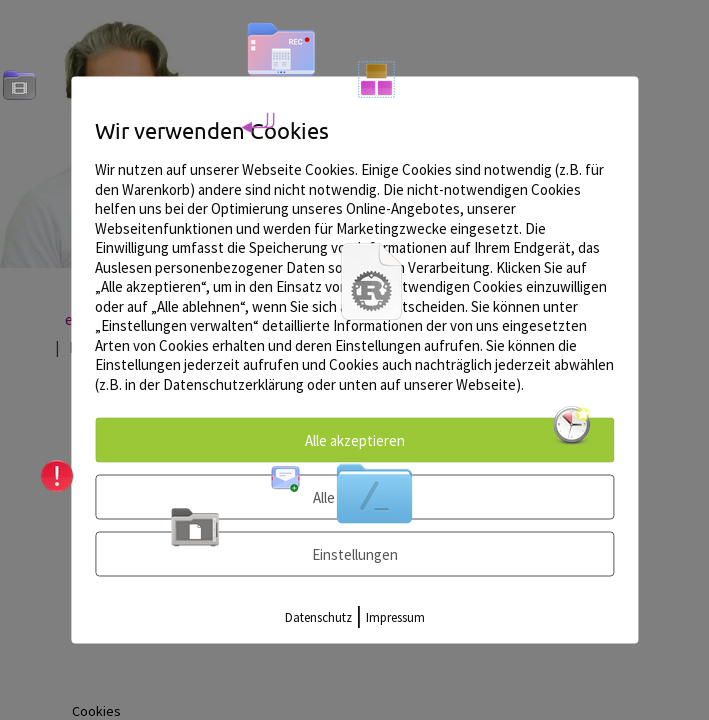 This screenshot has width=709, height=720. Describe the element at coordinates (19, 84) in the screenshot. I see `open your videos folder` at that location.